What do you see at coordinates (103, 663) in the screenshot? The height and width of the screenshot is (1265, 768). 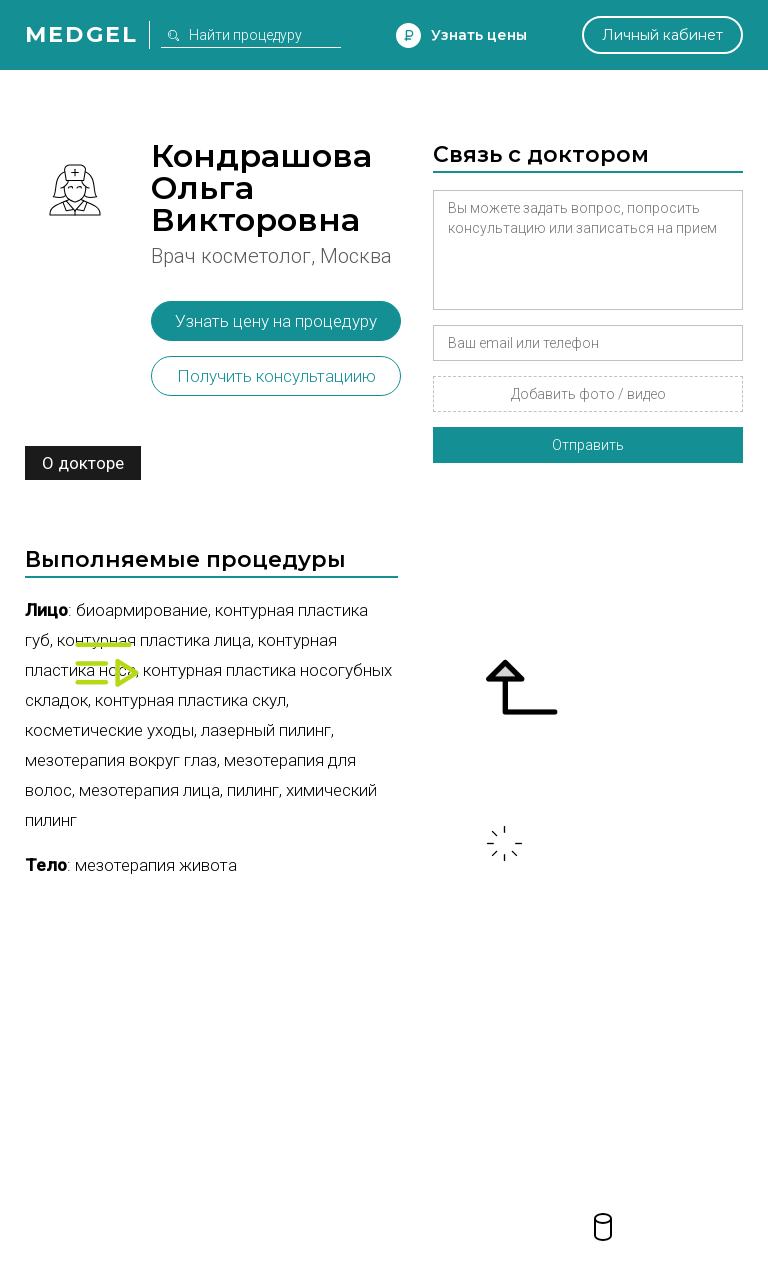 I see `view playback queue` at bounding box center [103, 663].